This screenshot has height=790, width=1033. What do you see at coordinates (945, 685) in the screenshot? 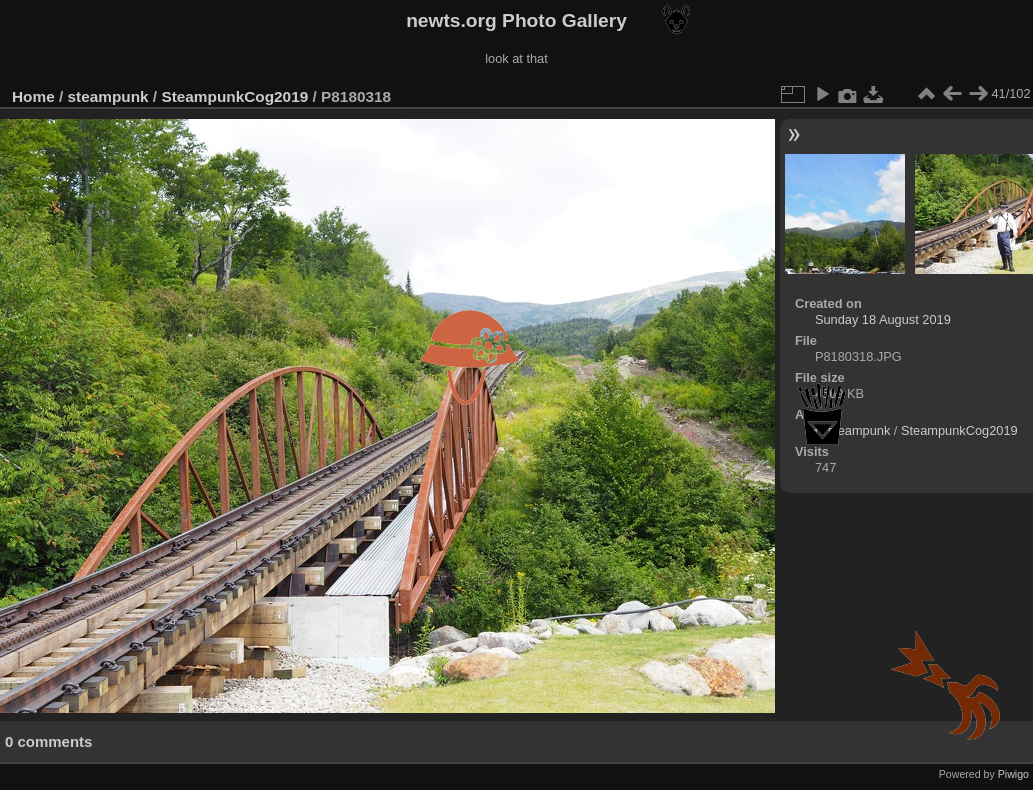
I see `bird foot or talon game element` at bounding box center [945, 685].